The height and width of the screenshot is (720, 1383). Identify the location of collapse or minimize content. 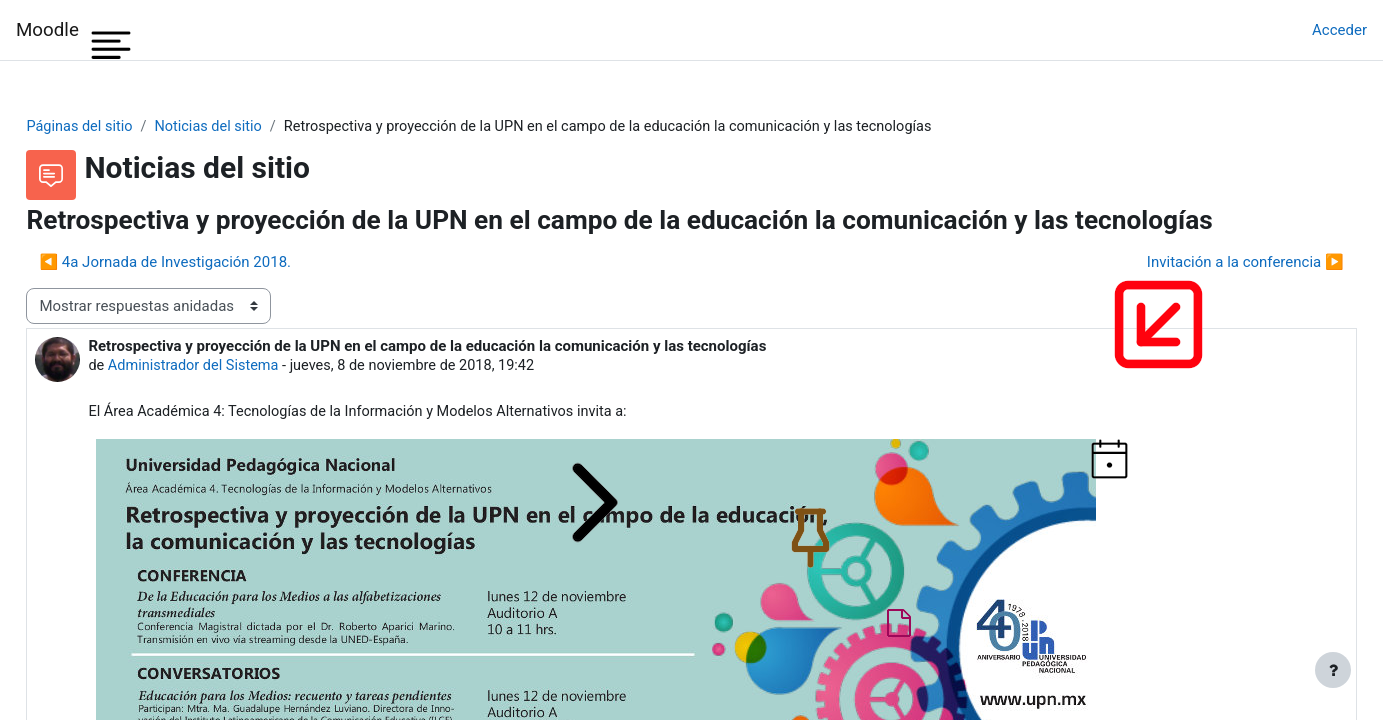
(1158, 324).